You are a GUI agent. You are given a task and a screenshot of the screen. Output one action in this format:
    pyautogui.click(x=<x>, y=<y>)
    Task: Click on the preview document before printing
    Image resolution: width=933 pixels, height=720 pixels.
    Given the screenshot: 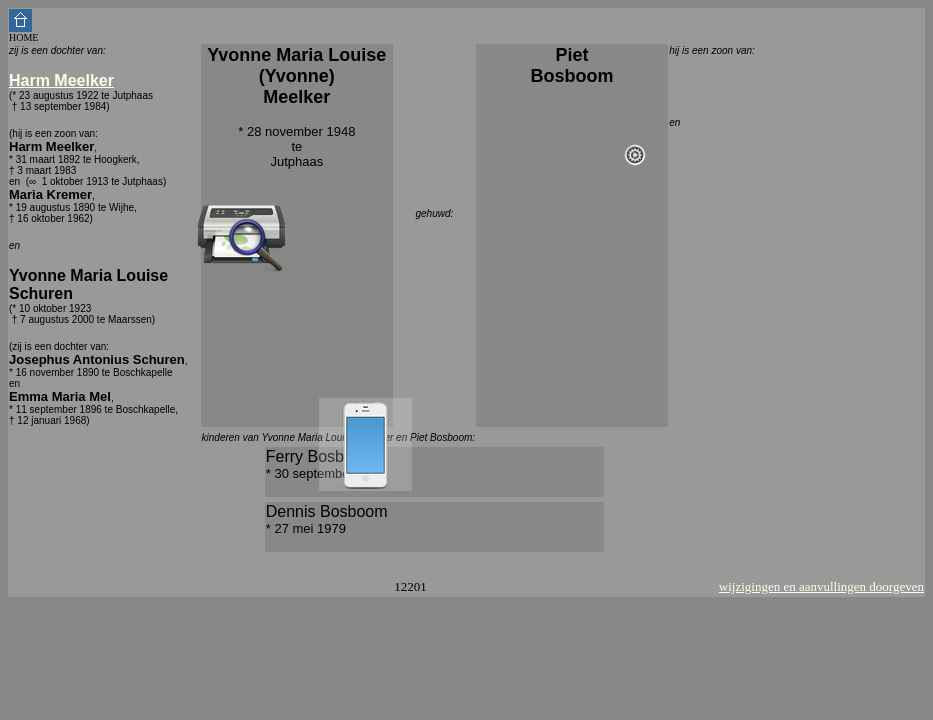 What is the action you would take?
    pyautogui.click(x=241, y=232)
    